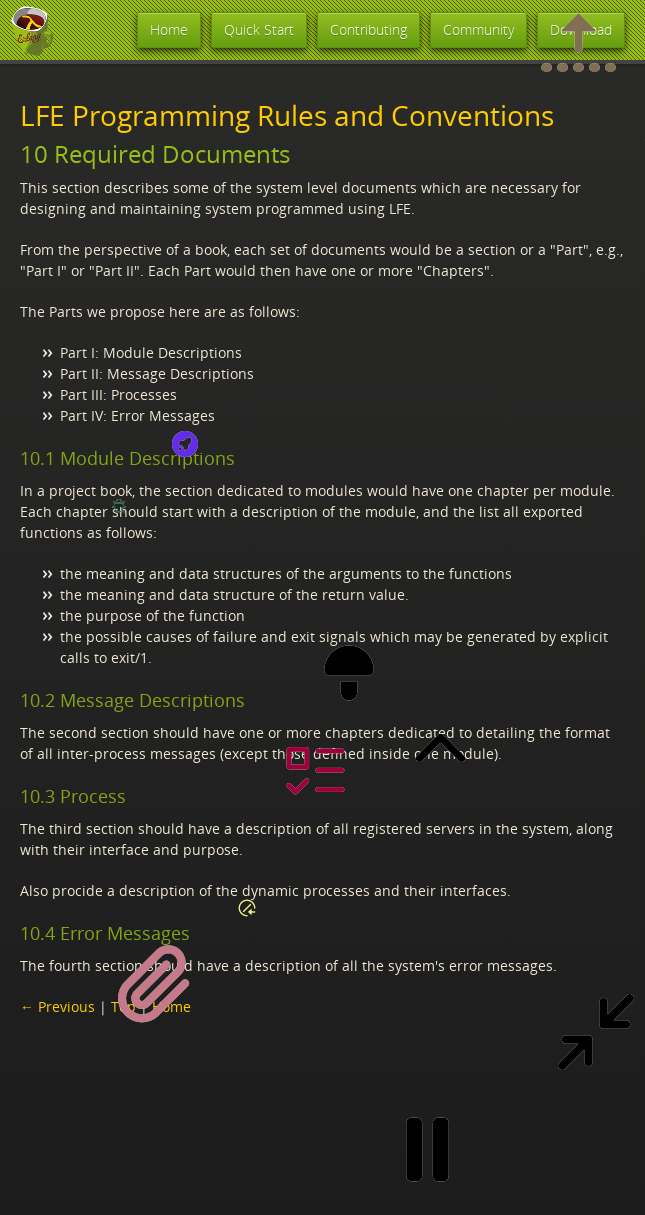 The image size is (645, 1215). I want to click on attach a file to your message, so click(152, 982).